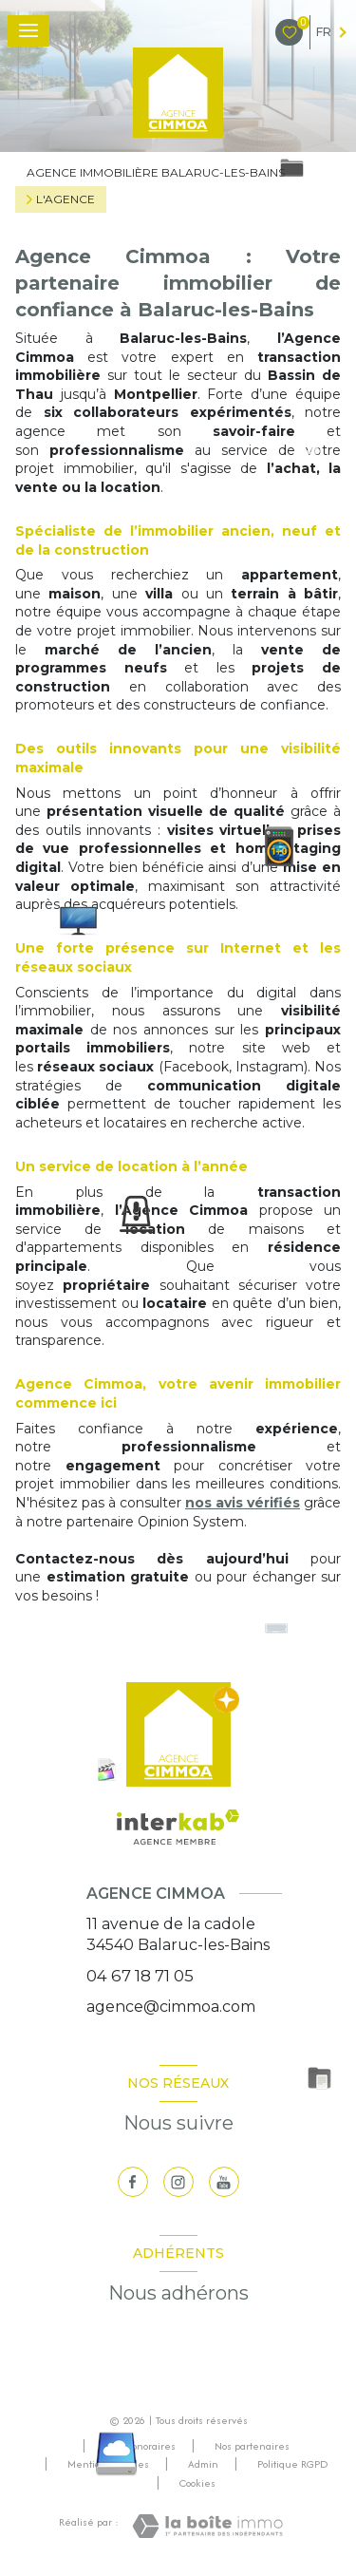 The width and height of the screenshot is (356, 2576). Describe the element at coordinates (279, 846) in the screenshot. I see `access RAID 10 storage configuration settings` at that location.